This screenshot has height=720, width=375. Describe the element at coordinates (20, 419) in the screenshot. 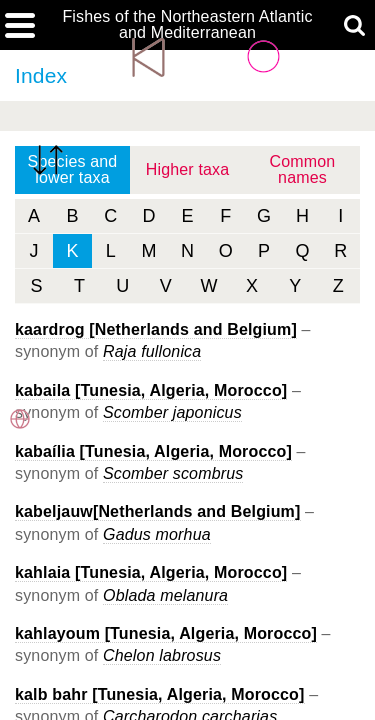

I see `access website or browse the web` at that location.